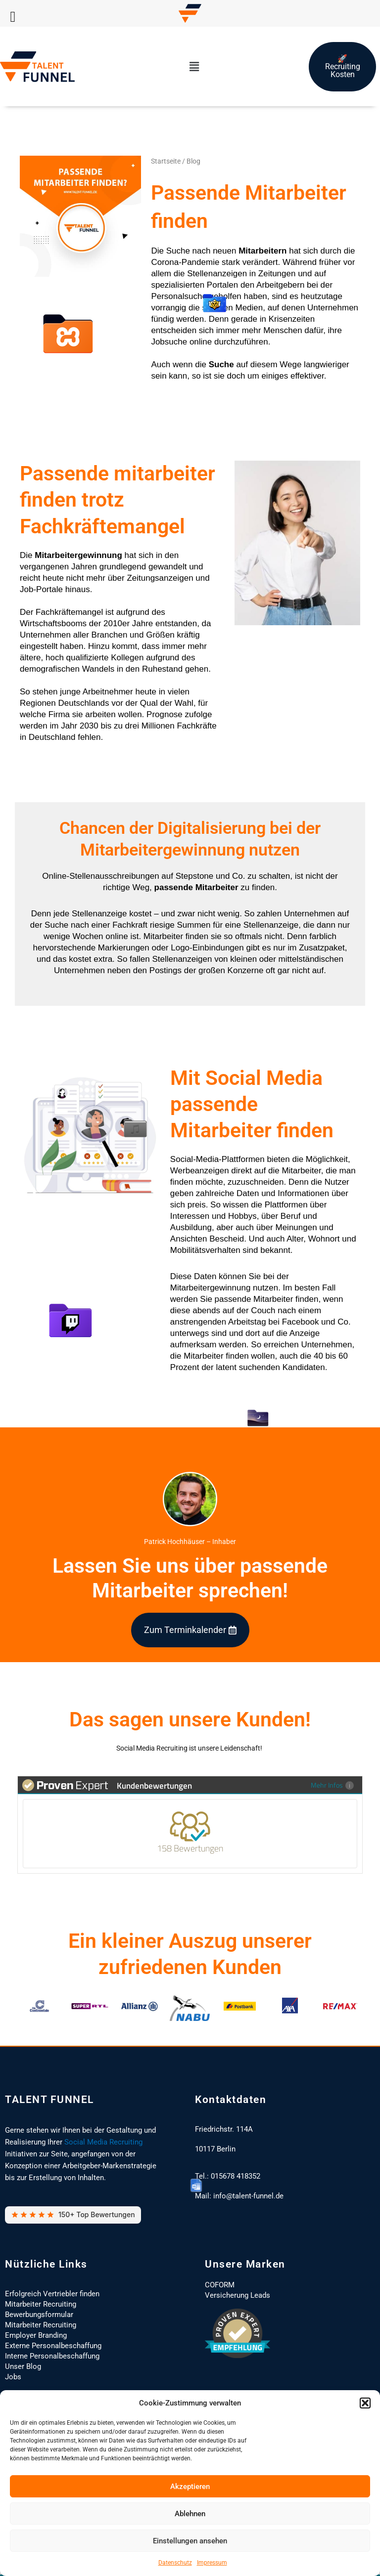  Describe the element at coordinates (70, 1322) in the screenshot. I see `open folder containing Twitch-related files` at that location.